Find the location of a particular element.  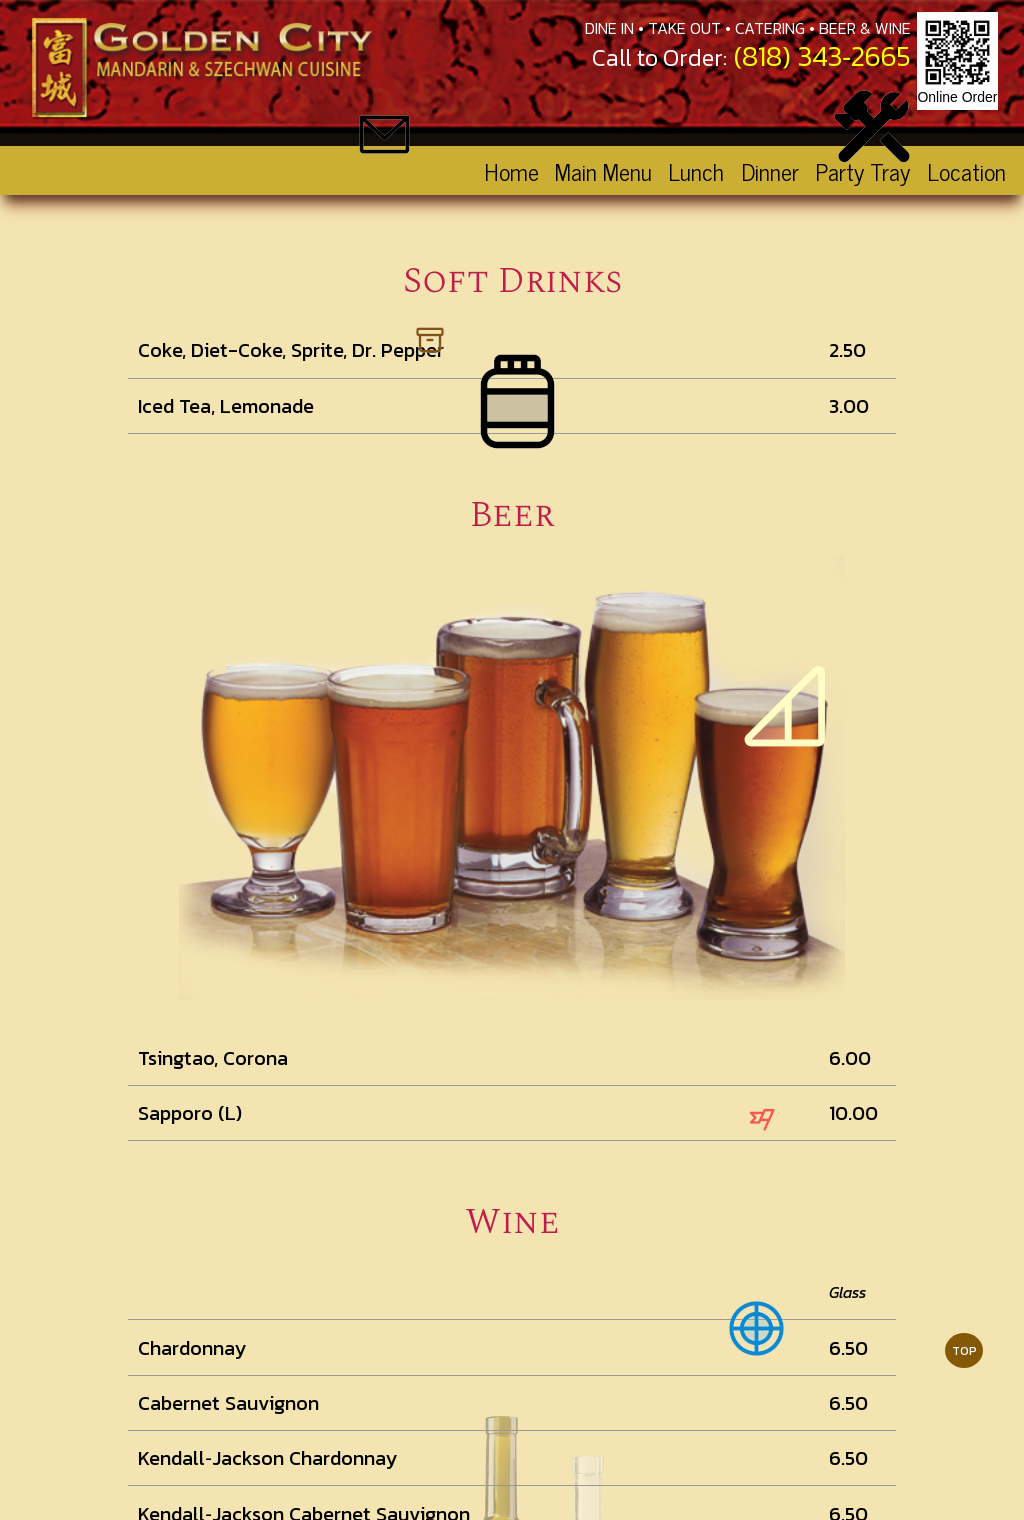

open your inbox is located at coordinates (384, 134).